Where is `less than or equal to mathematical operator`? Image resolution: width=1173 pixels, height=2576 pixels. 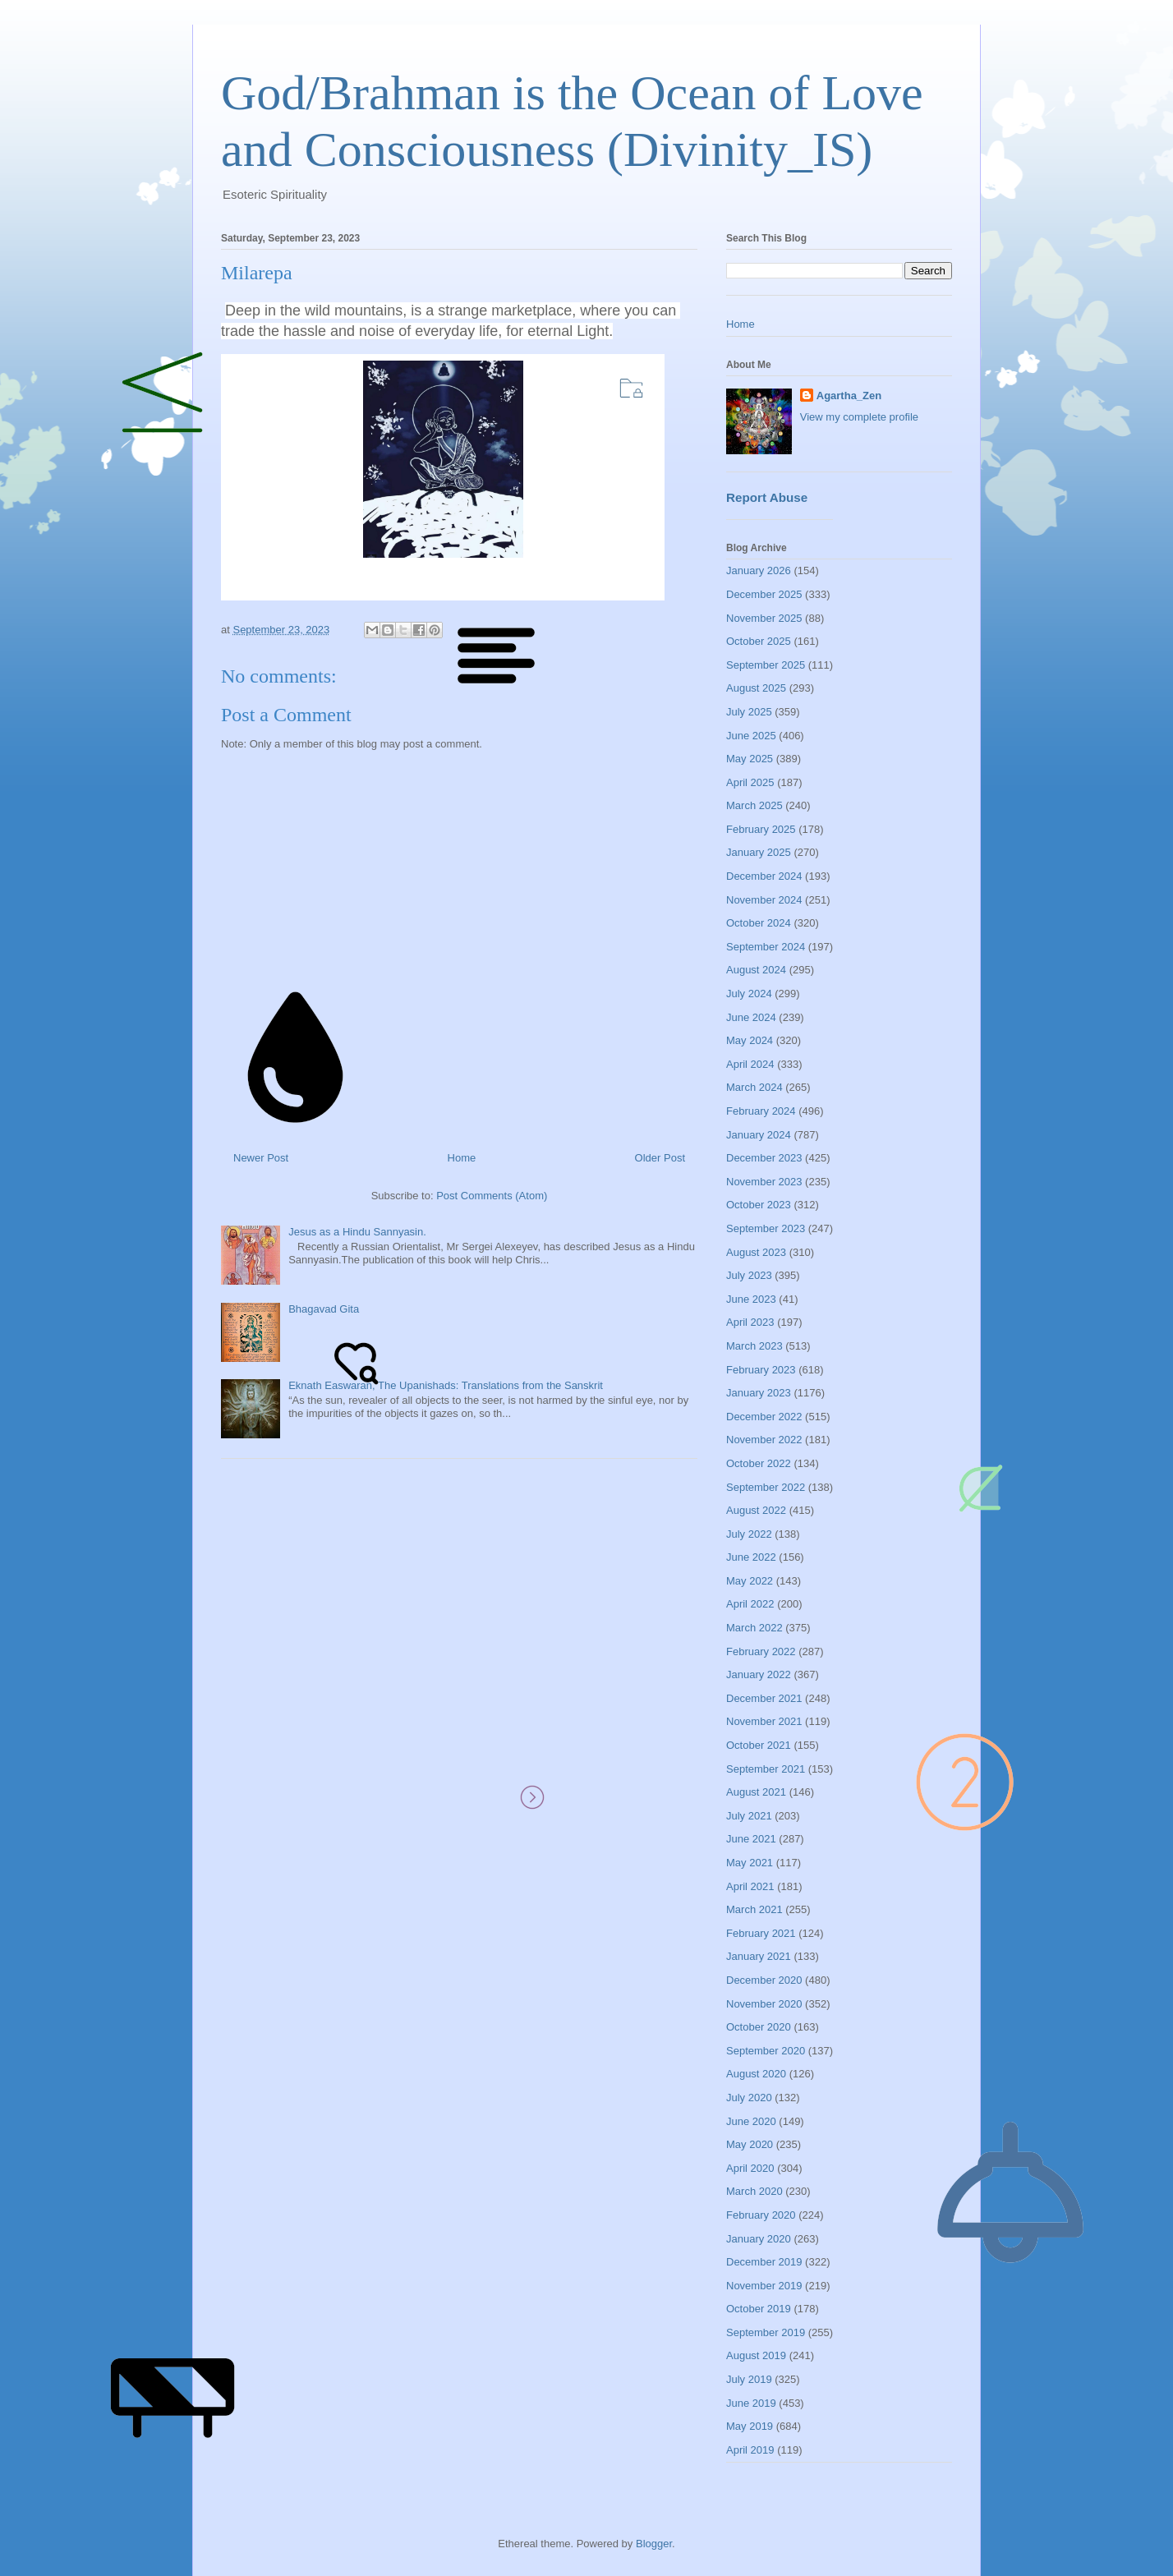 less than or equal to mathematical operator is located at coordinates (164, 394).